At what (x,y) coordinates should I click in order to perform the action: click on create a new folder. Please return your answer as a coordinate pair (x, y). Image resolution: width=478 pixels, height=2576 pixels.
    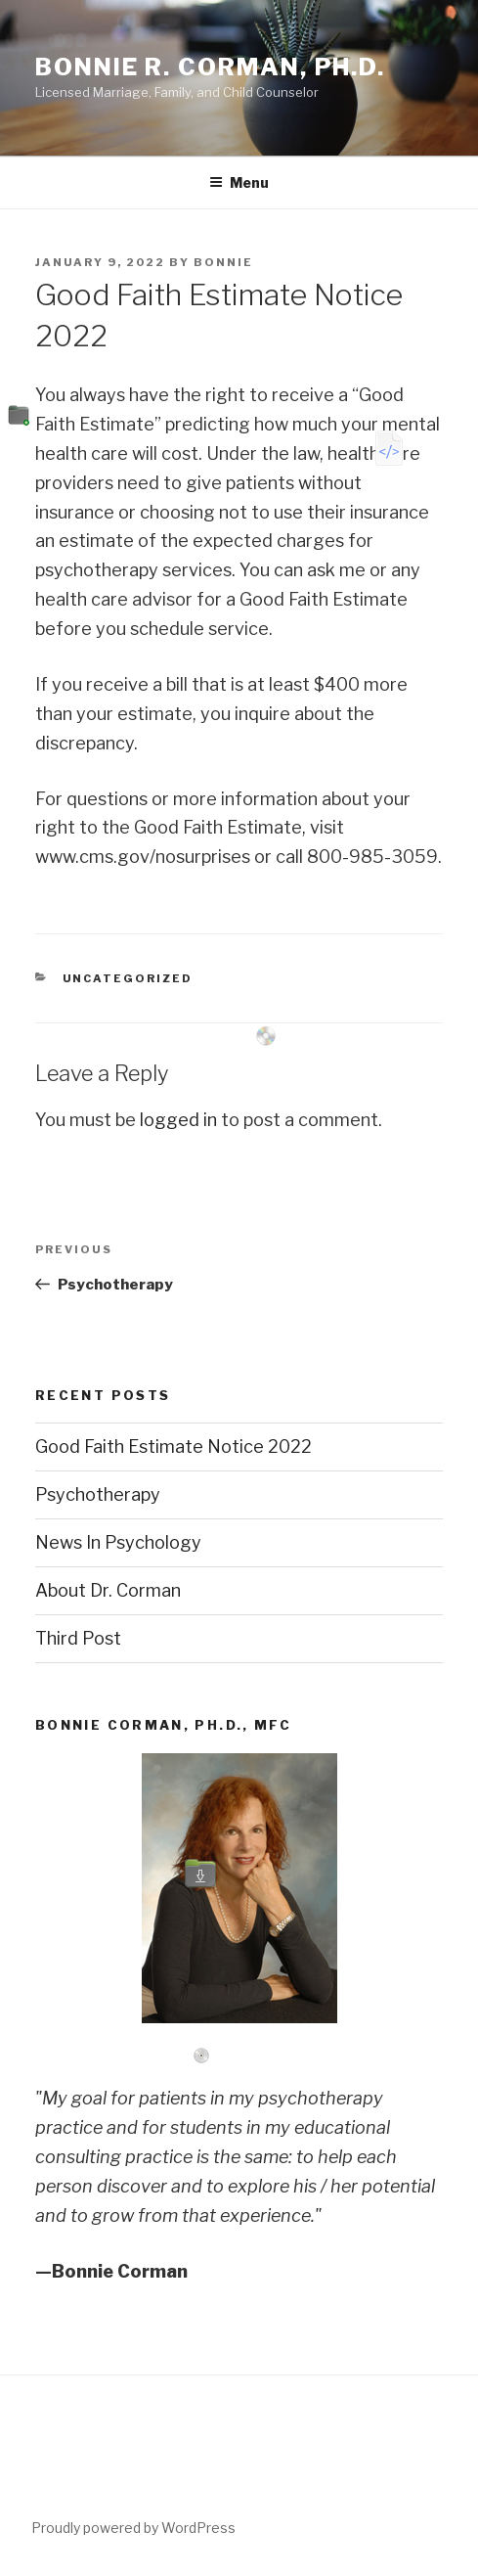
    Looking at the image, I should click on (19, 415).